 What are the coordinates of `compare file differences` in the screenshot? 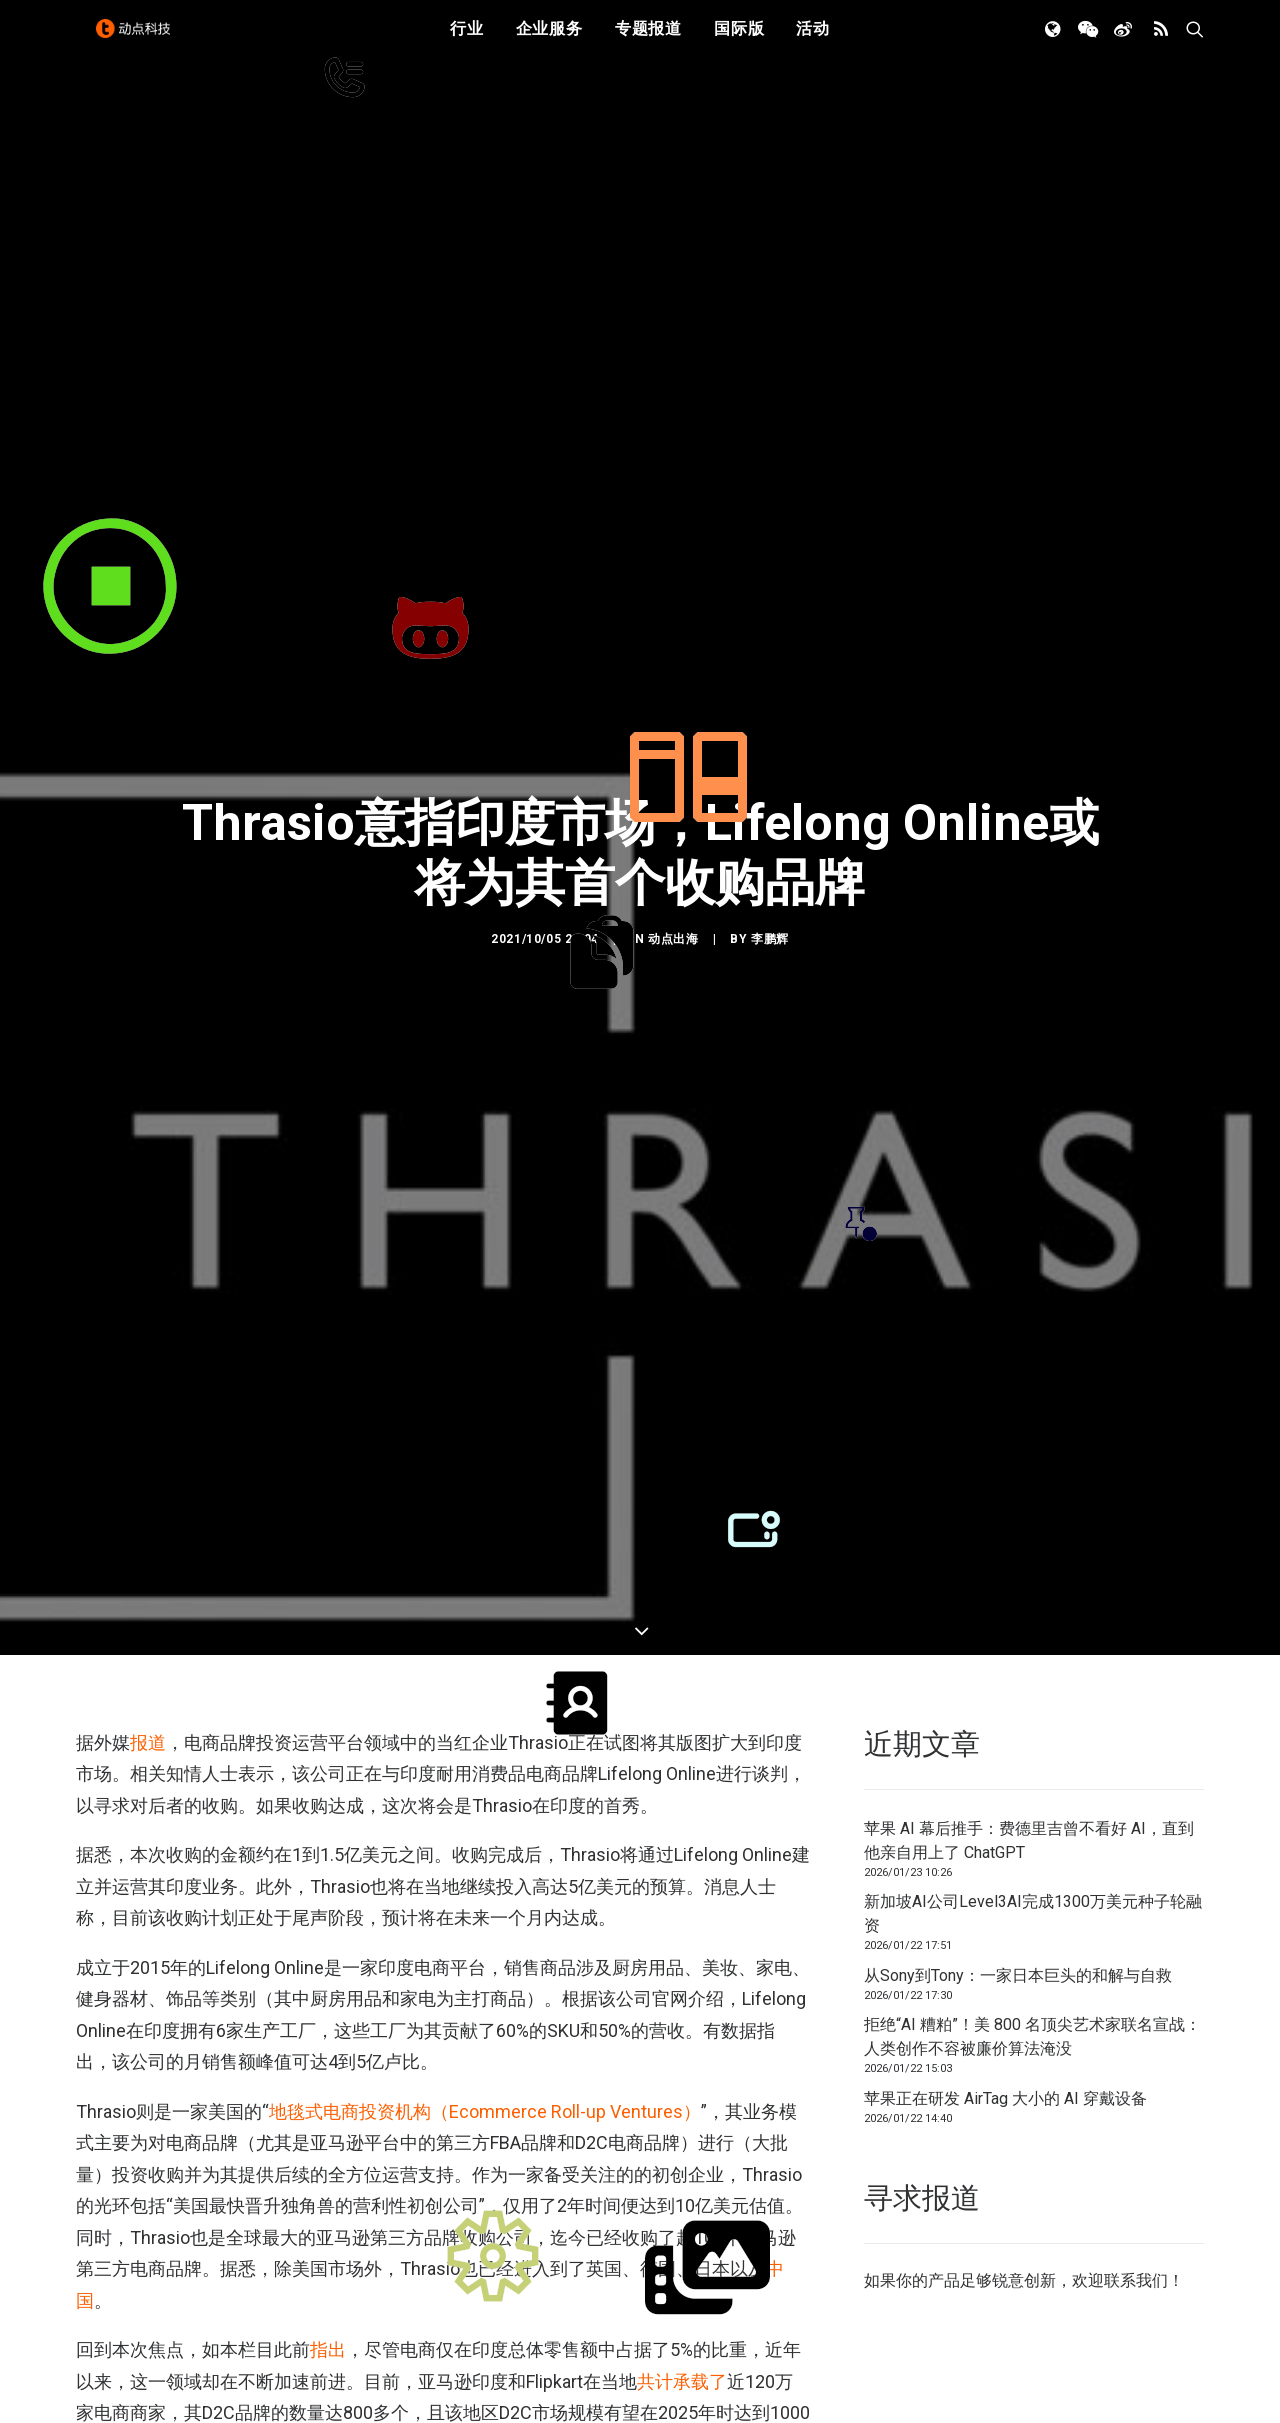 It's located at (684, 777).